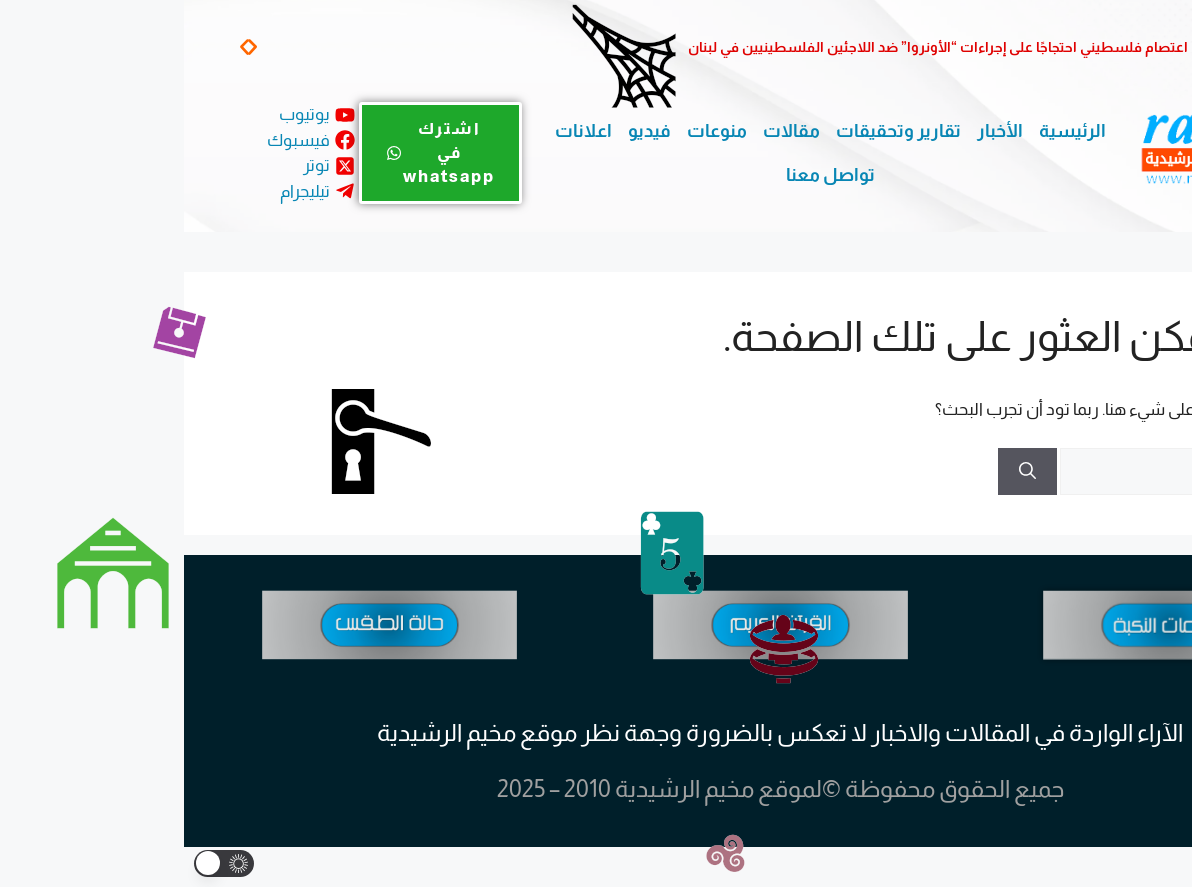 This screenshot has height=887, width=1192. I want to click on access security or lock settings, so click(376, 441).